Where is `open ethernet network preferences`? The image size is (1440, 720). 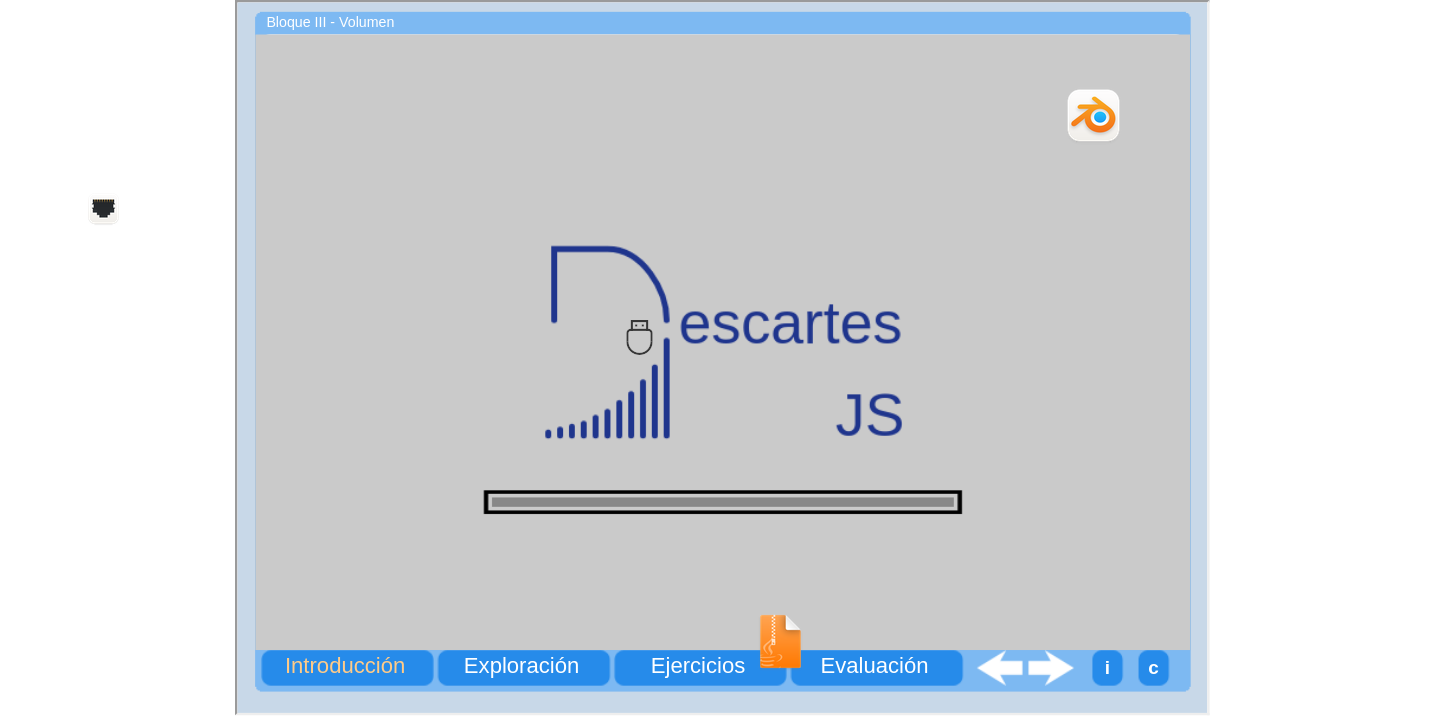
open ethernet network preferences is located at coordinates (103, 208).